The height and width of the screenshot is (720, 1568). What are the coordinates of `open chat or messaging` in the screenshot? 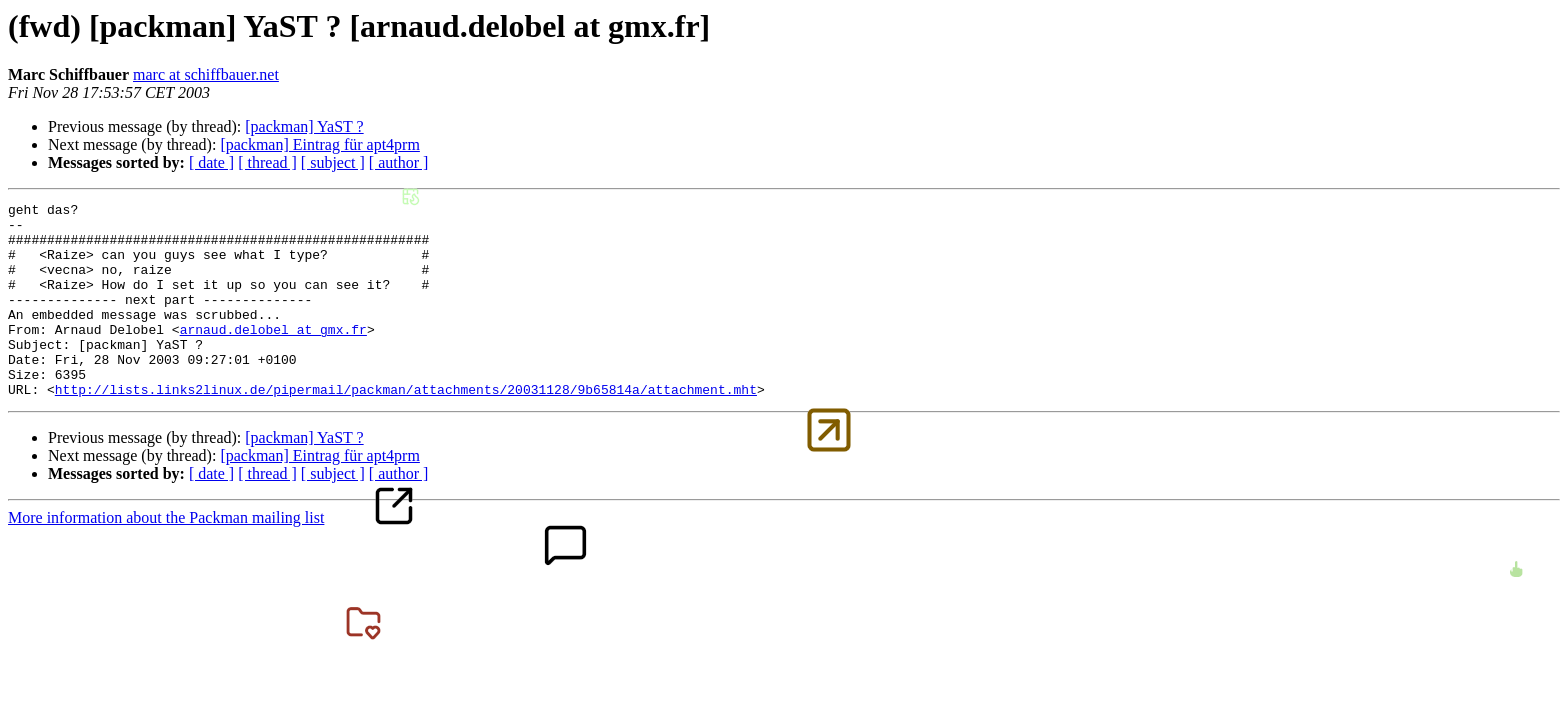 It's located at (565, 544).